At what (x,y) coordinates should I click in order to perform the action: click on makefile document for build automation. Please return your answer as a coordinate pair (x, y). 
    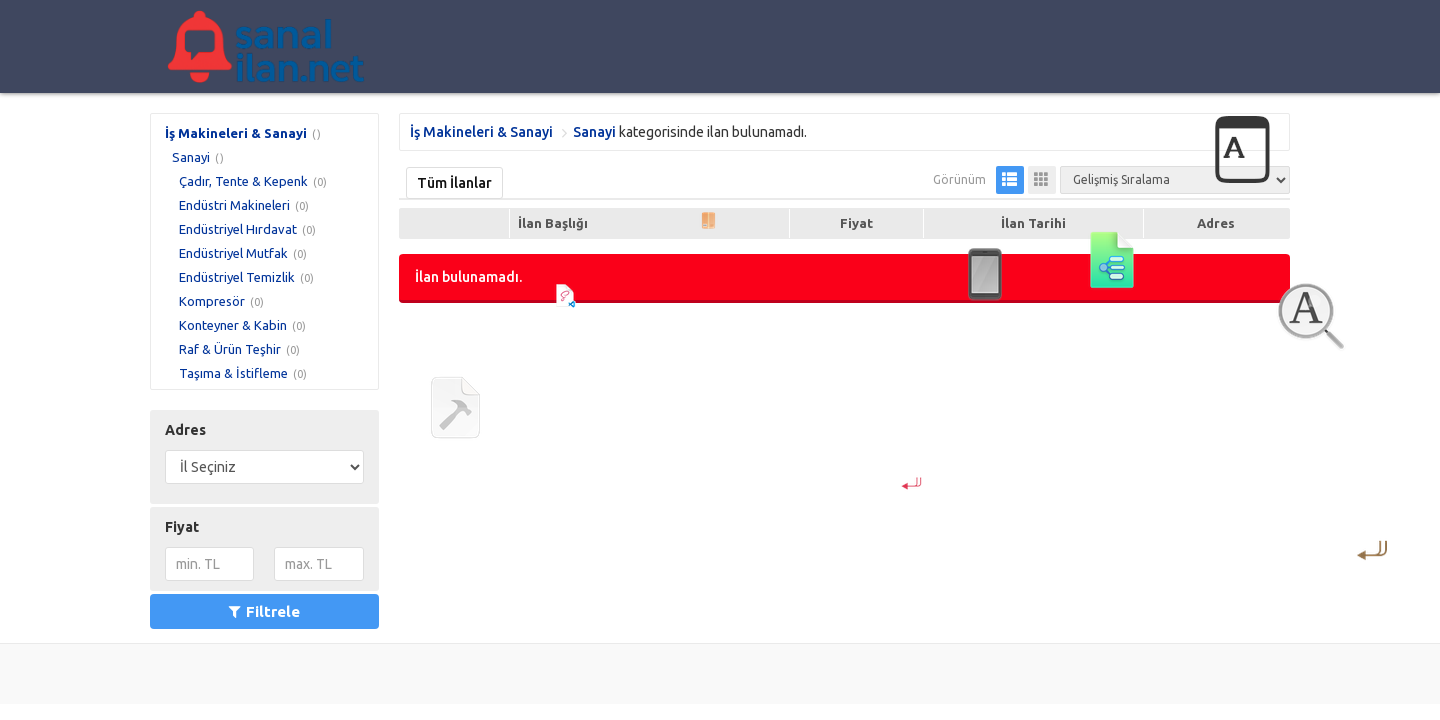
    Looking at the image, I should click on (455, 407).